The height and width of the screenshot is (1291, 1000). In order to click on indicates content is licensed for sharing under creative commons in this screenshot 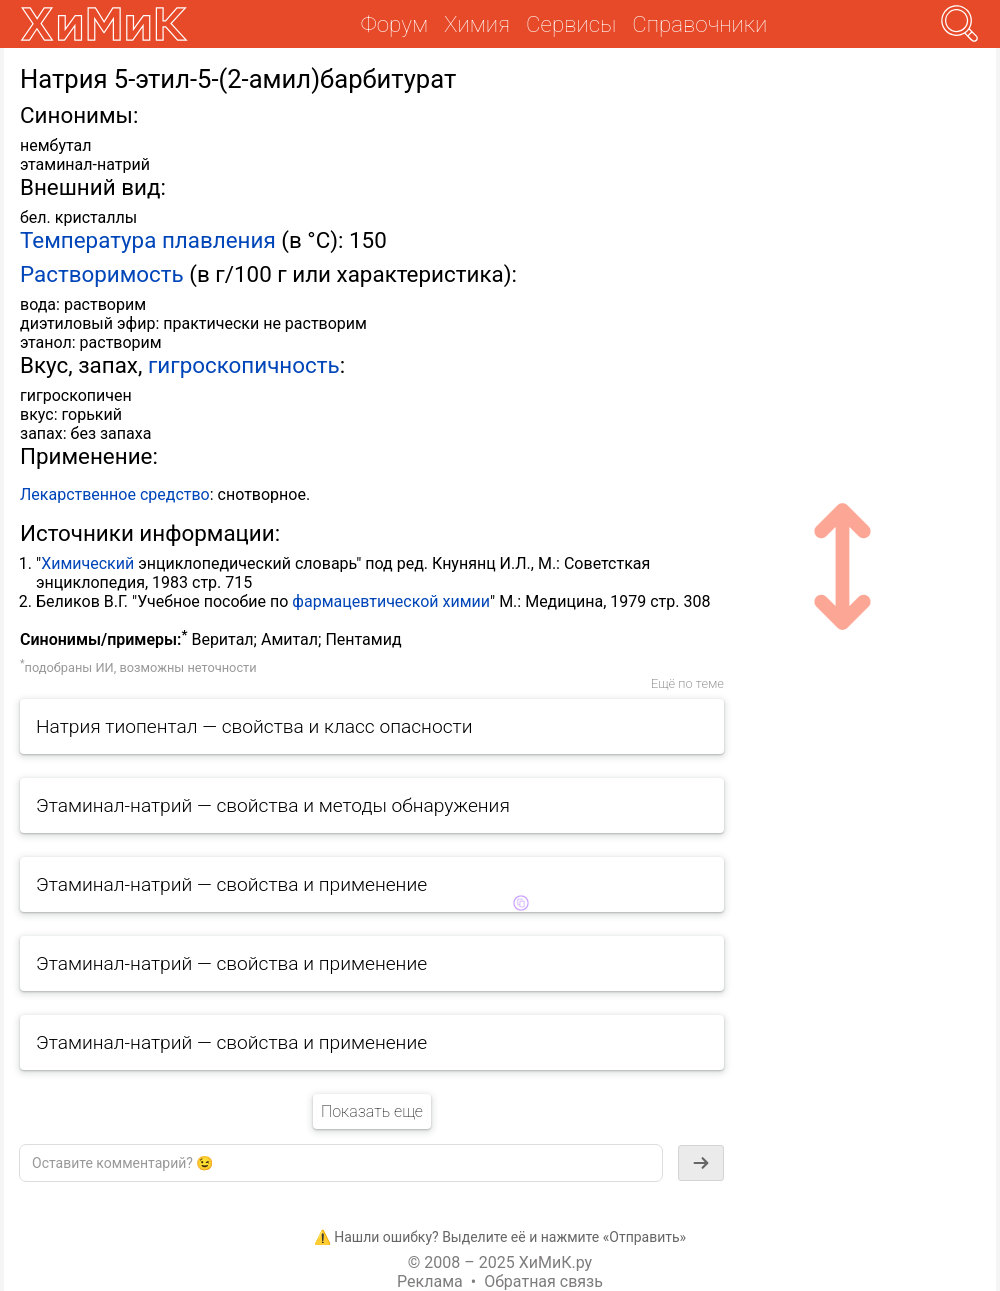, I will do `click(521, 903)`.